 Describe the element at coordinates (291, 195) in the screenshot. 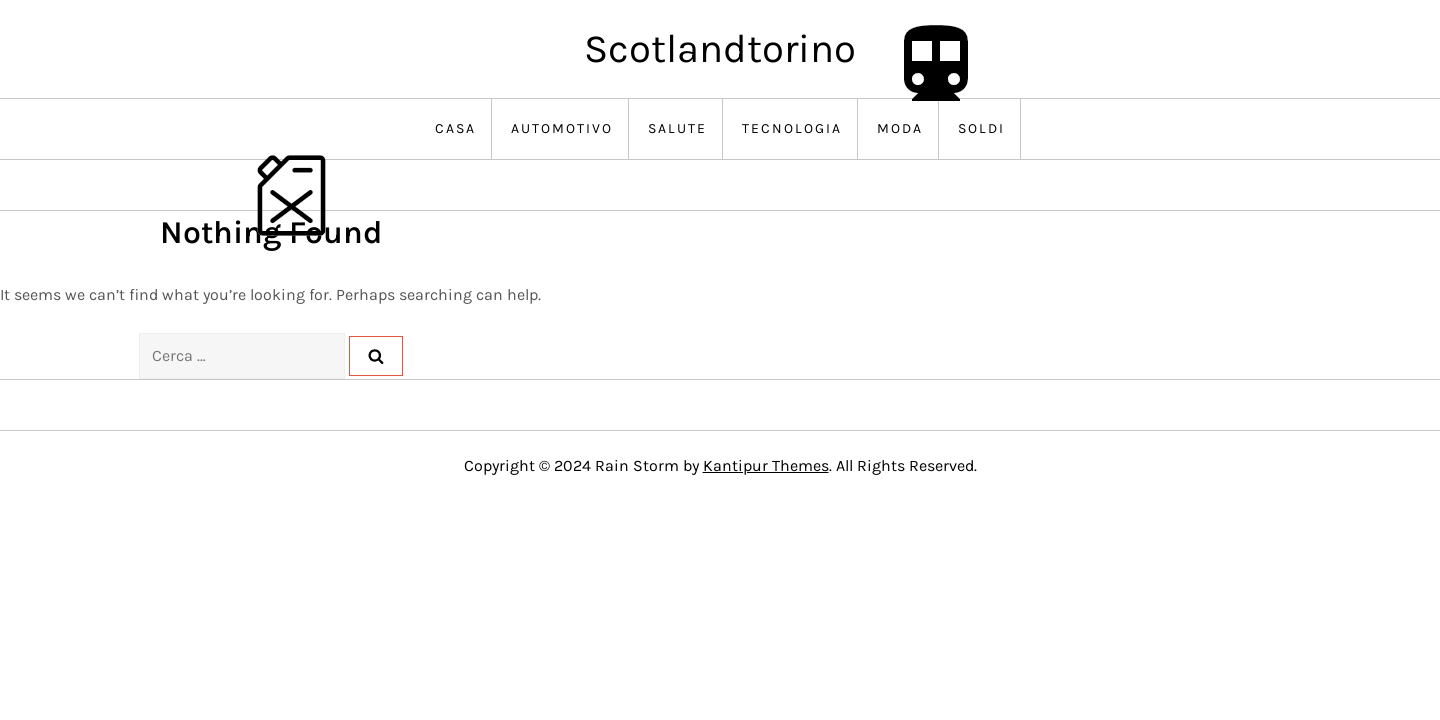

I see `fuel or gas station indicator` at that location.